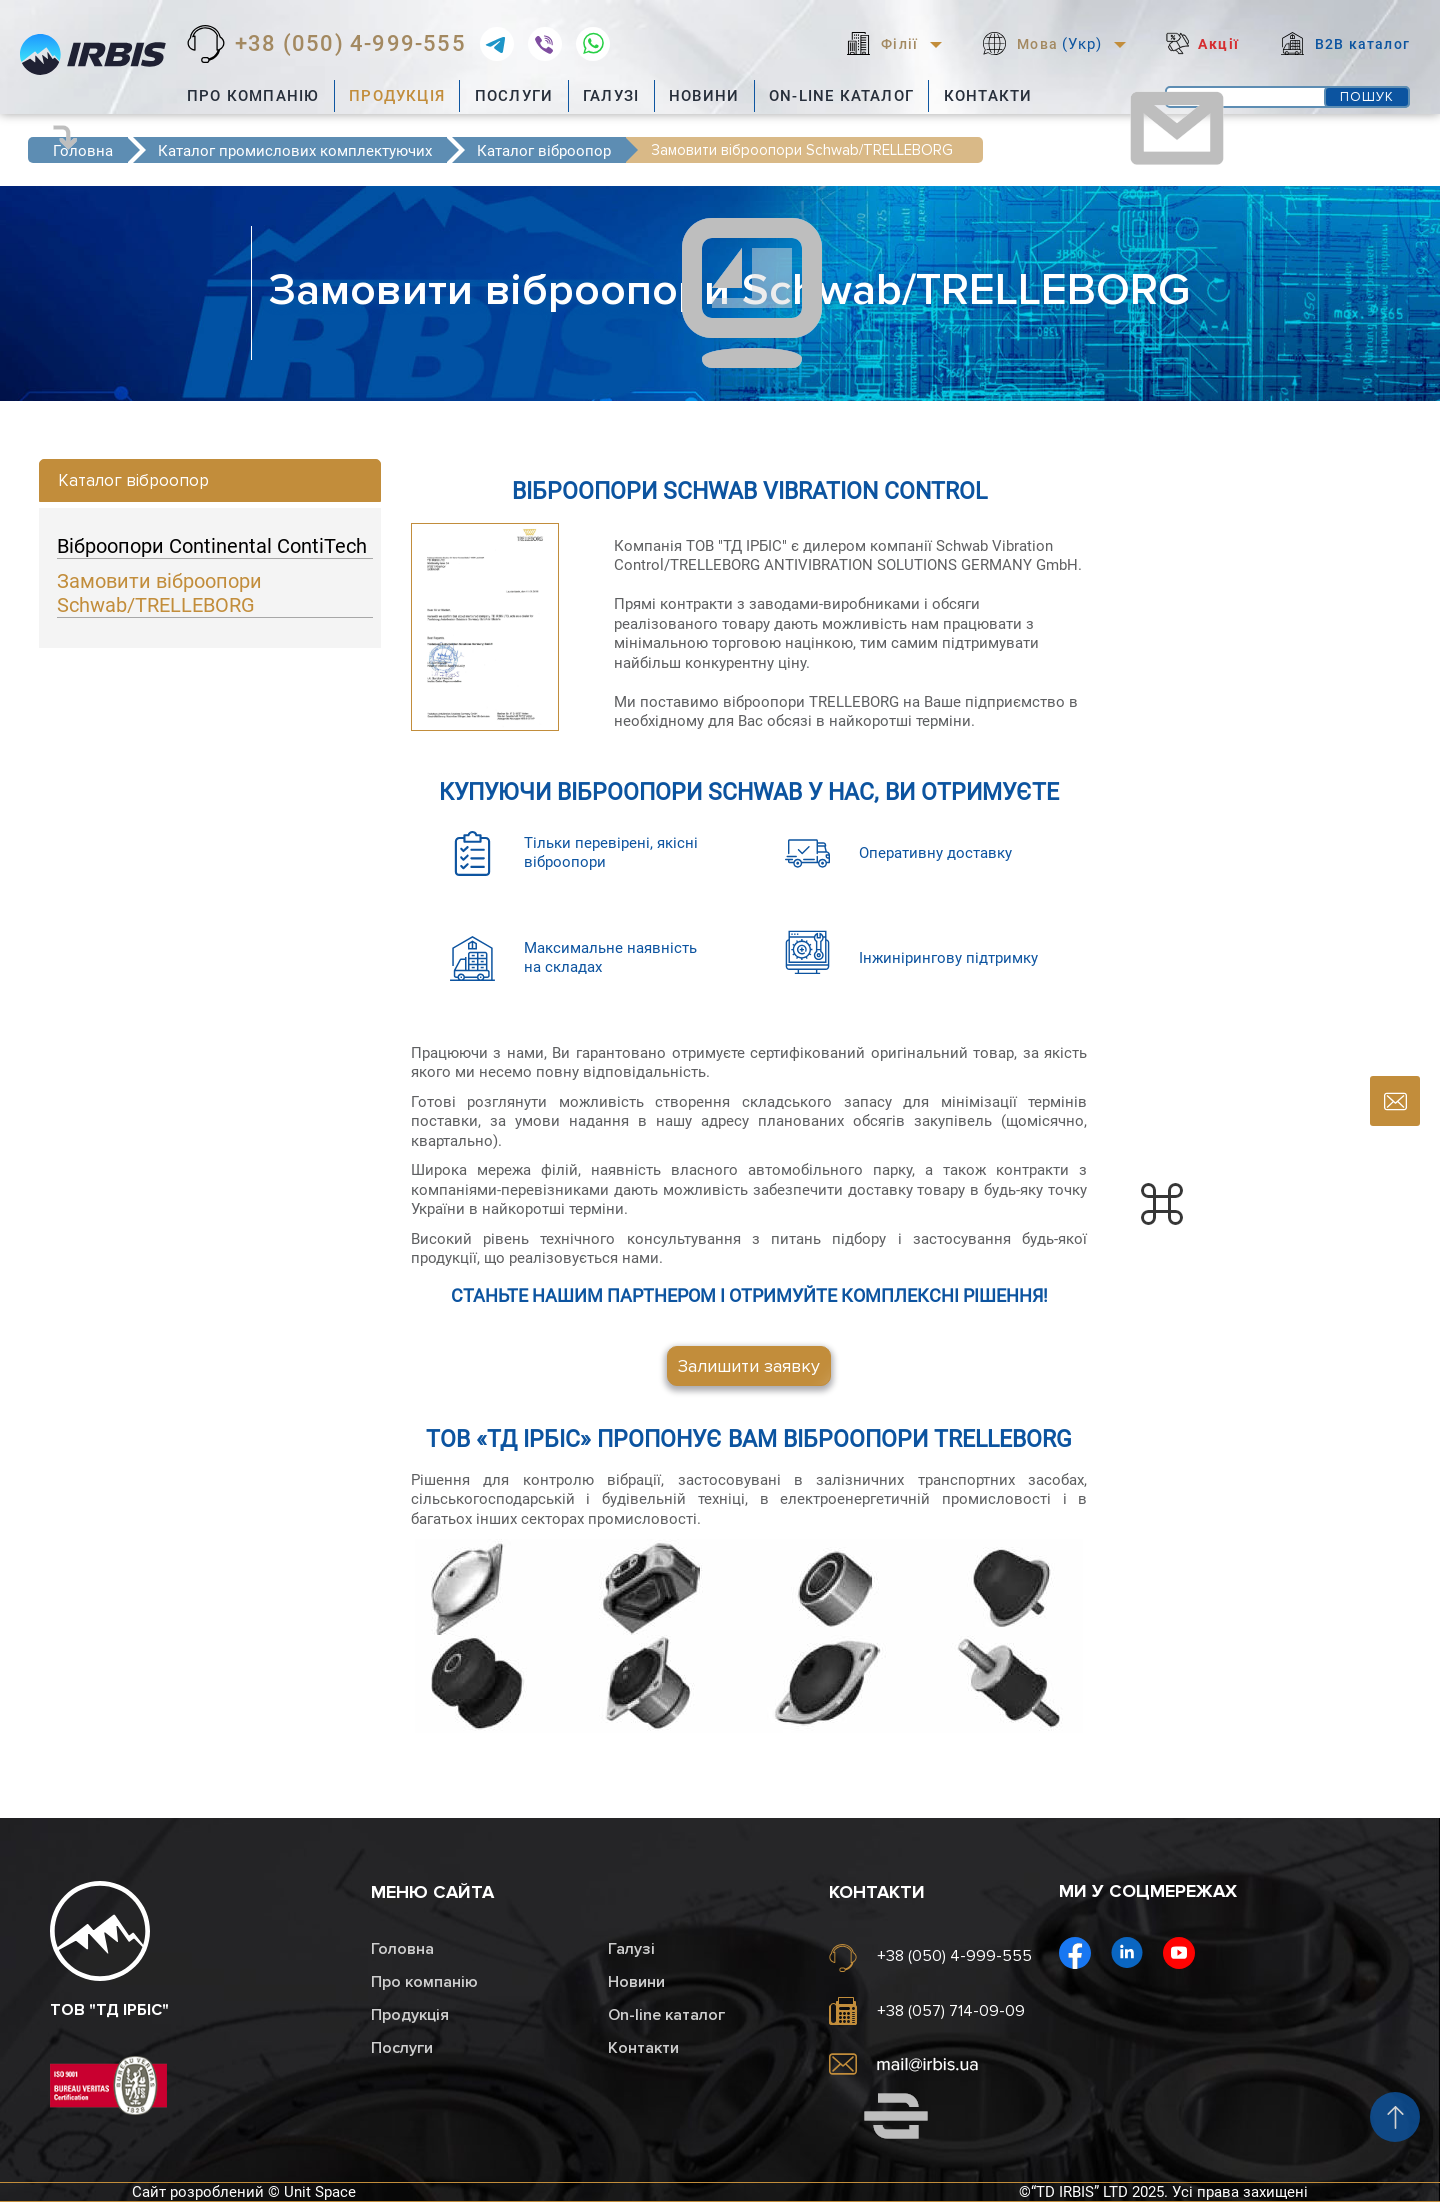  What do you see at coordinates (1162, 1204) in the screenshot?
I see `command key symbol on mac keyboards` at bounding box center [1162, 1204].